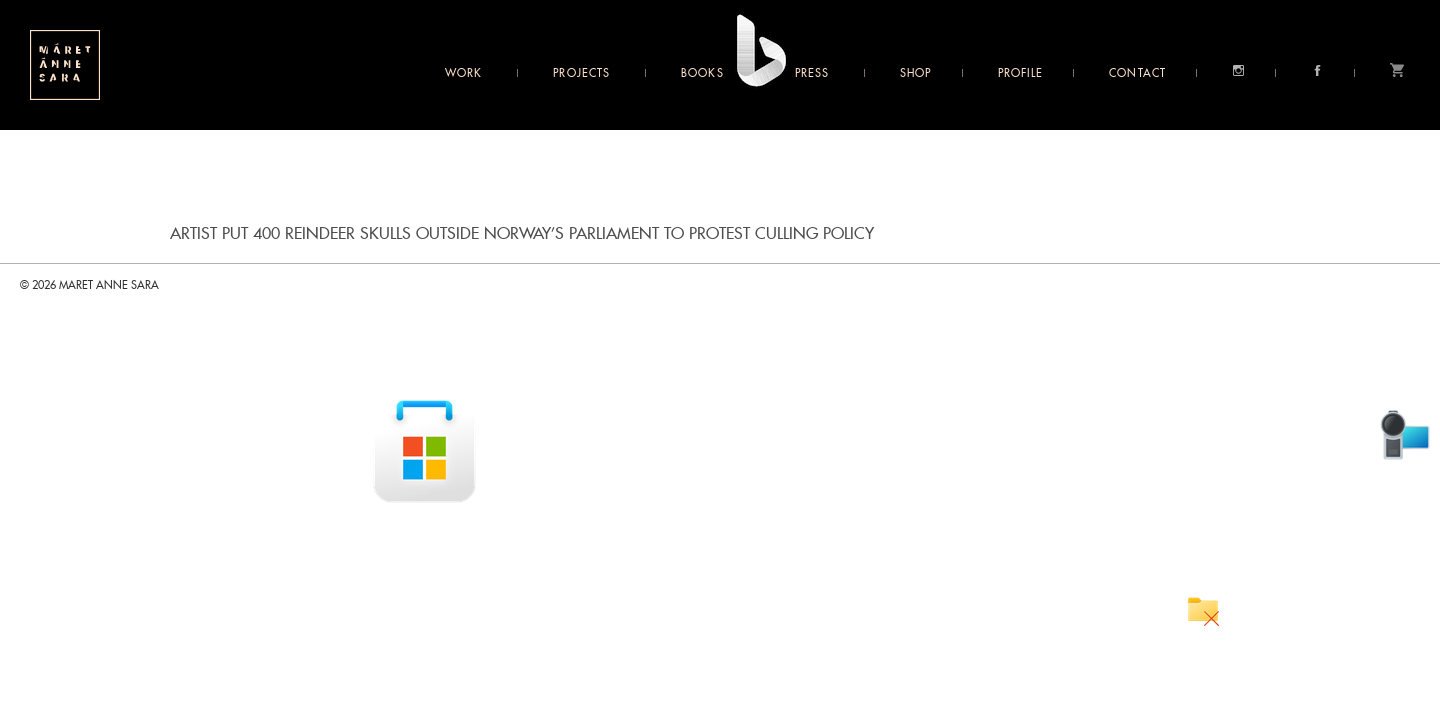  Describe the element at coordinates (424, 451) in the screenshot. I see `open the Microsoft Store app` at that location.